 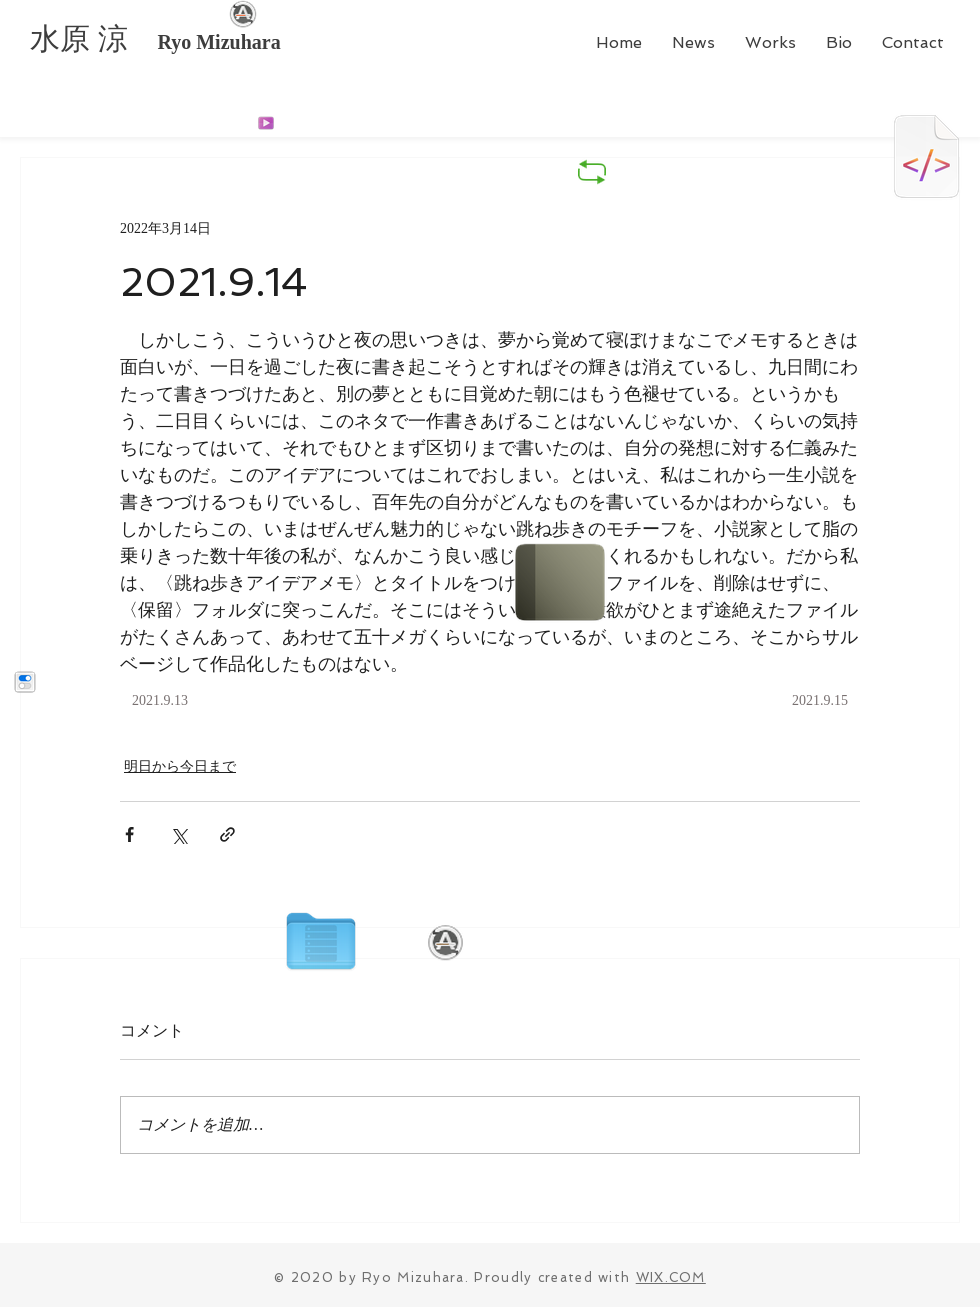 I want to click on open multimedia or media player app, so click(x=266, y=123).